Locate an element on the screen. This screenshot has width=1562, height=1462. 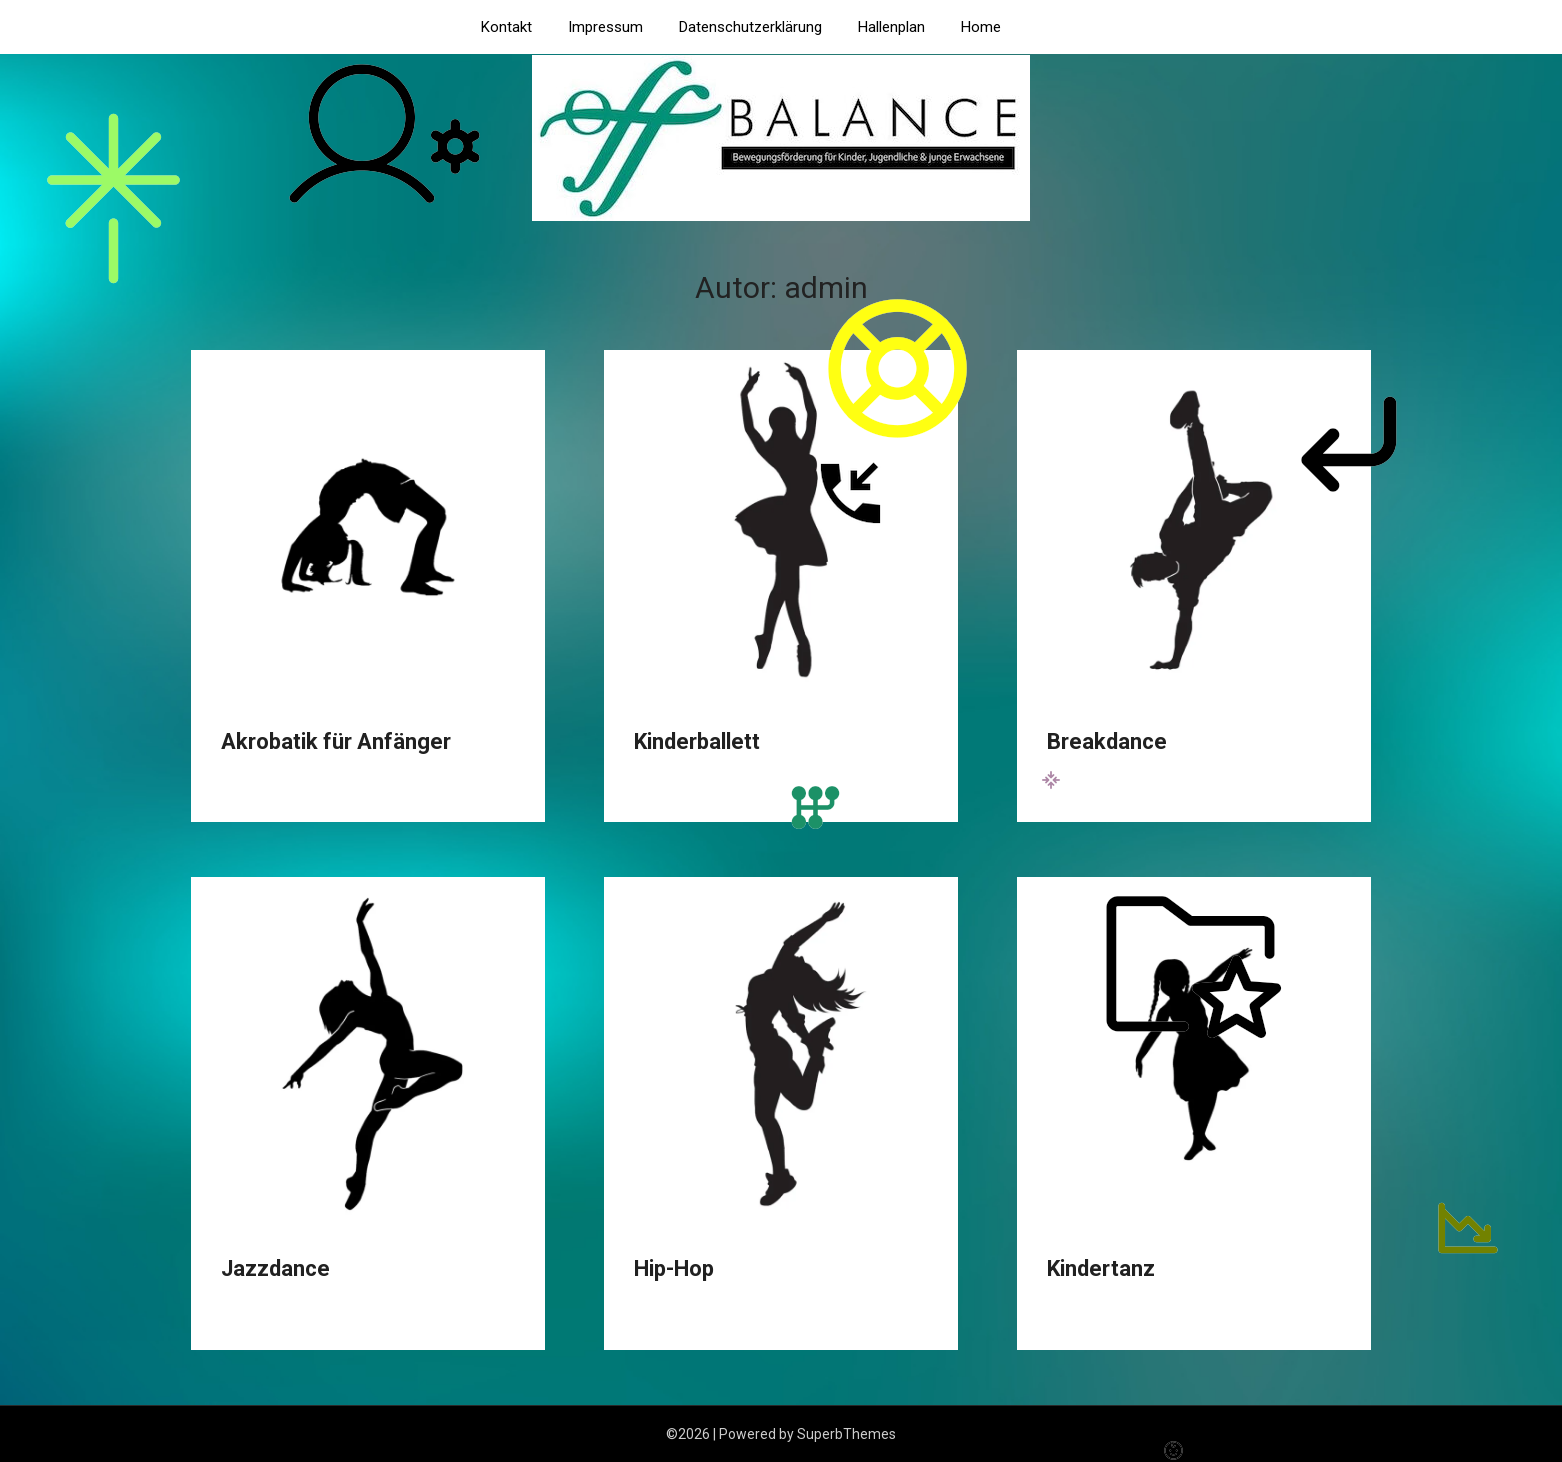
access user settings is located at coordinates (378, 140).